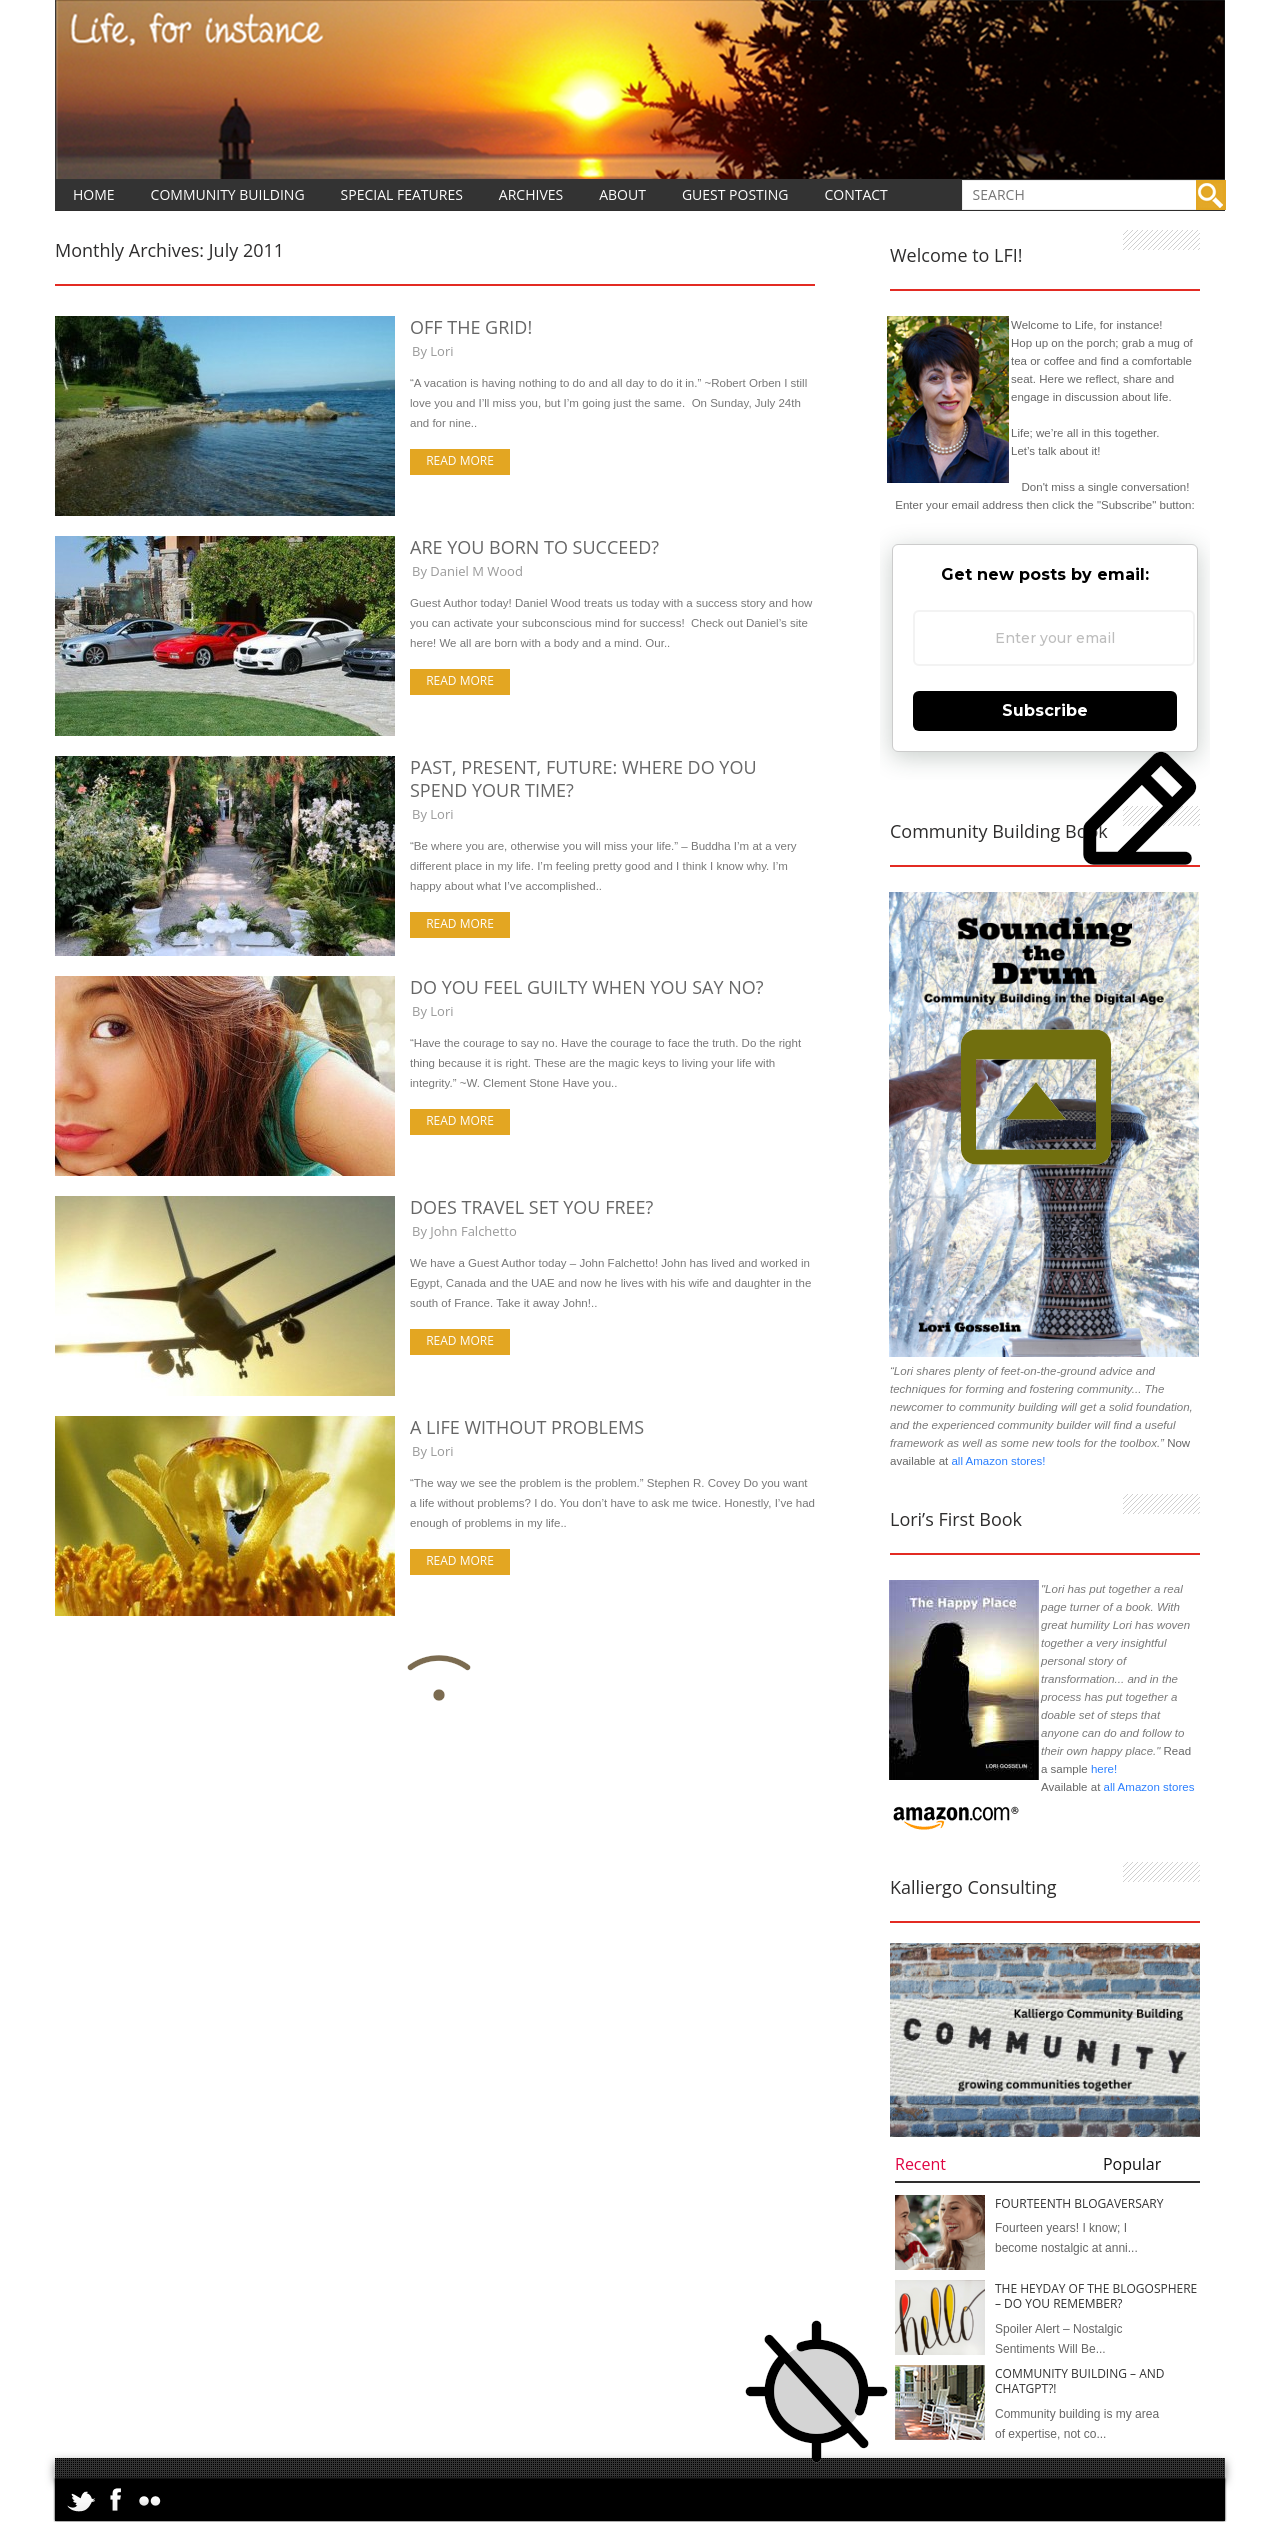  Describe the element at coordinates (816, 2391) in the screenshot. I see `location services disabled` at that location.